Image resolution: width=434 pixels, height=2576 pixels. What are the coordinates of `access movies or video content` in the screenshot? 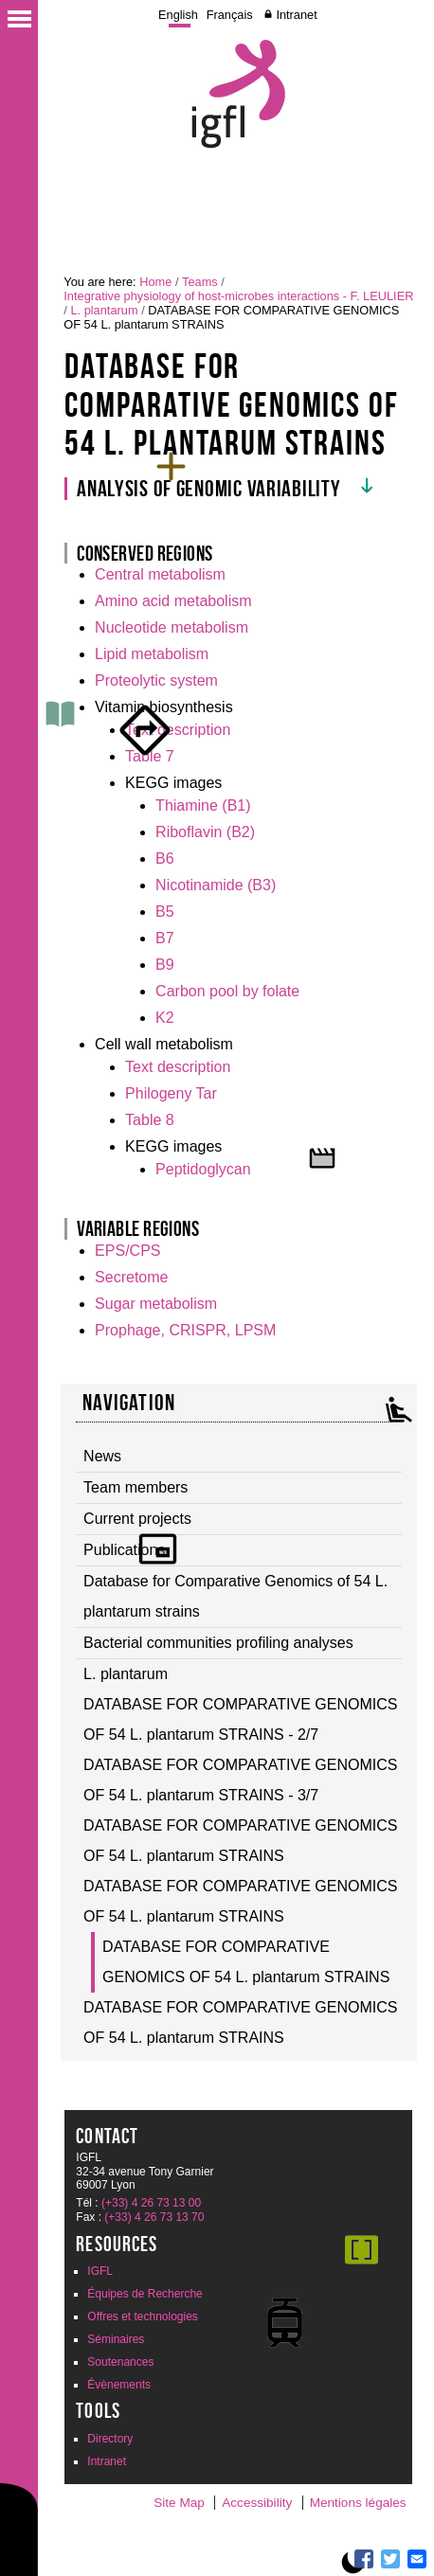 It's located at (322, 1158).